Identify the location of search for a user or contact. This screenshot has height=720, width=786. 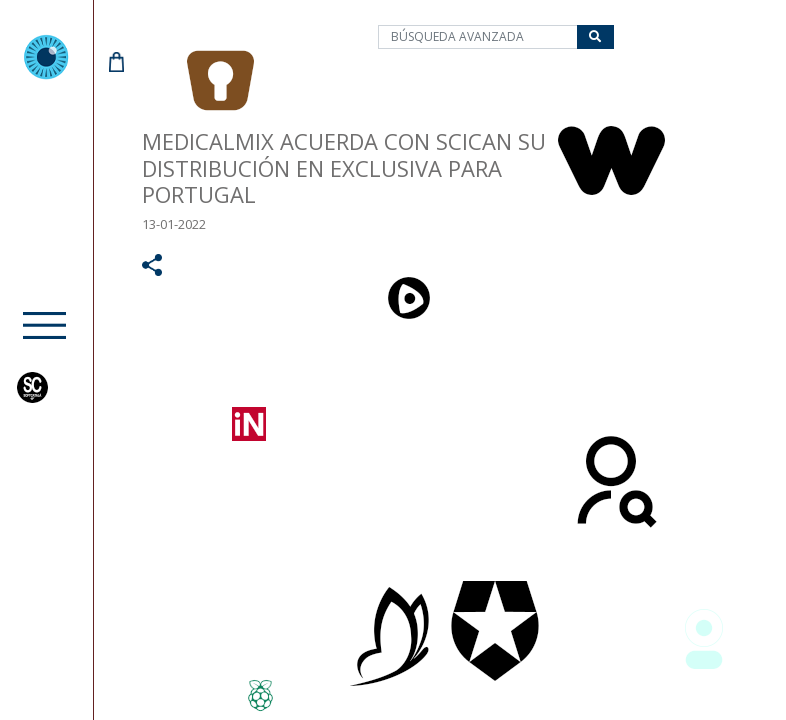
(611, 482).